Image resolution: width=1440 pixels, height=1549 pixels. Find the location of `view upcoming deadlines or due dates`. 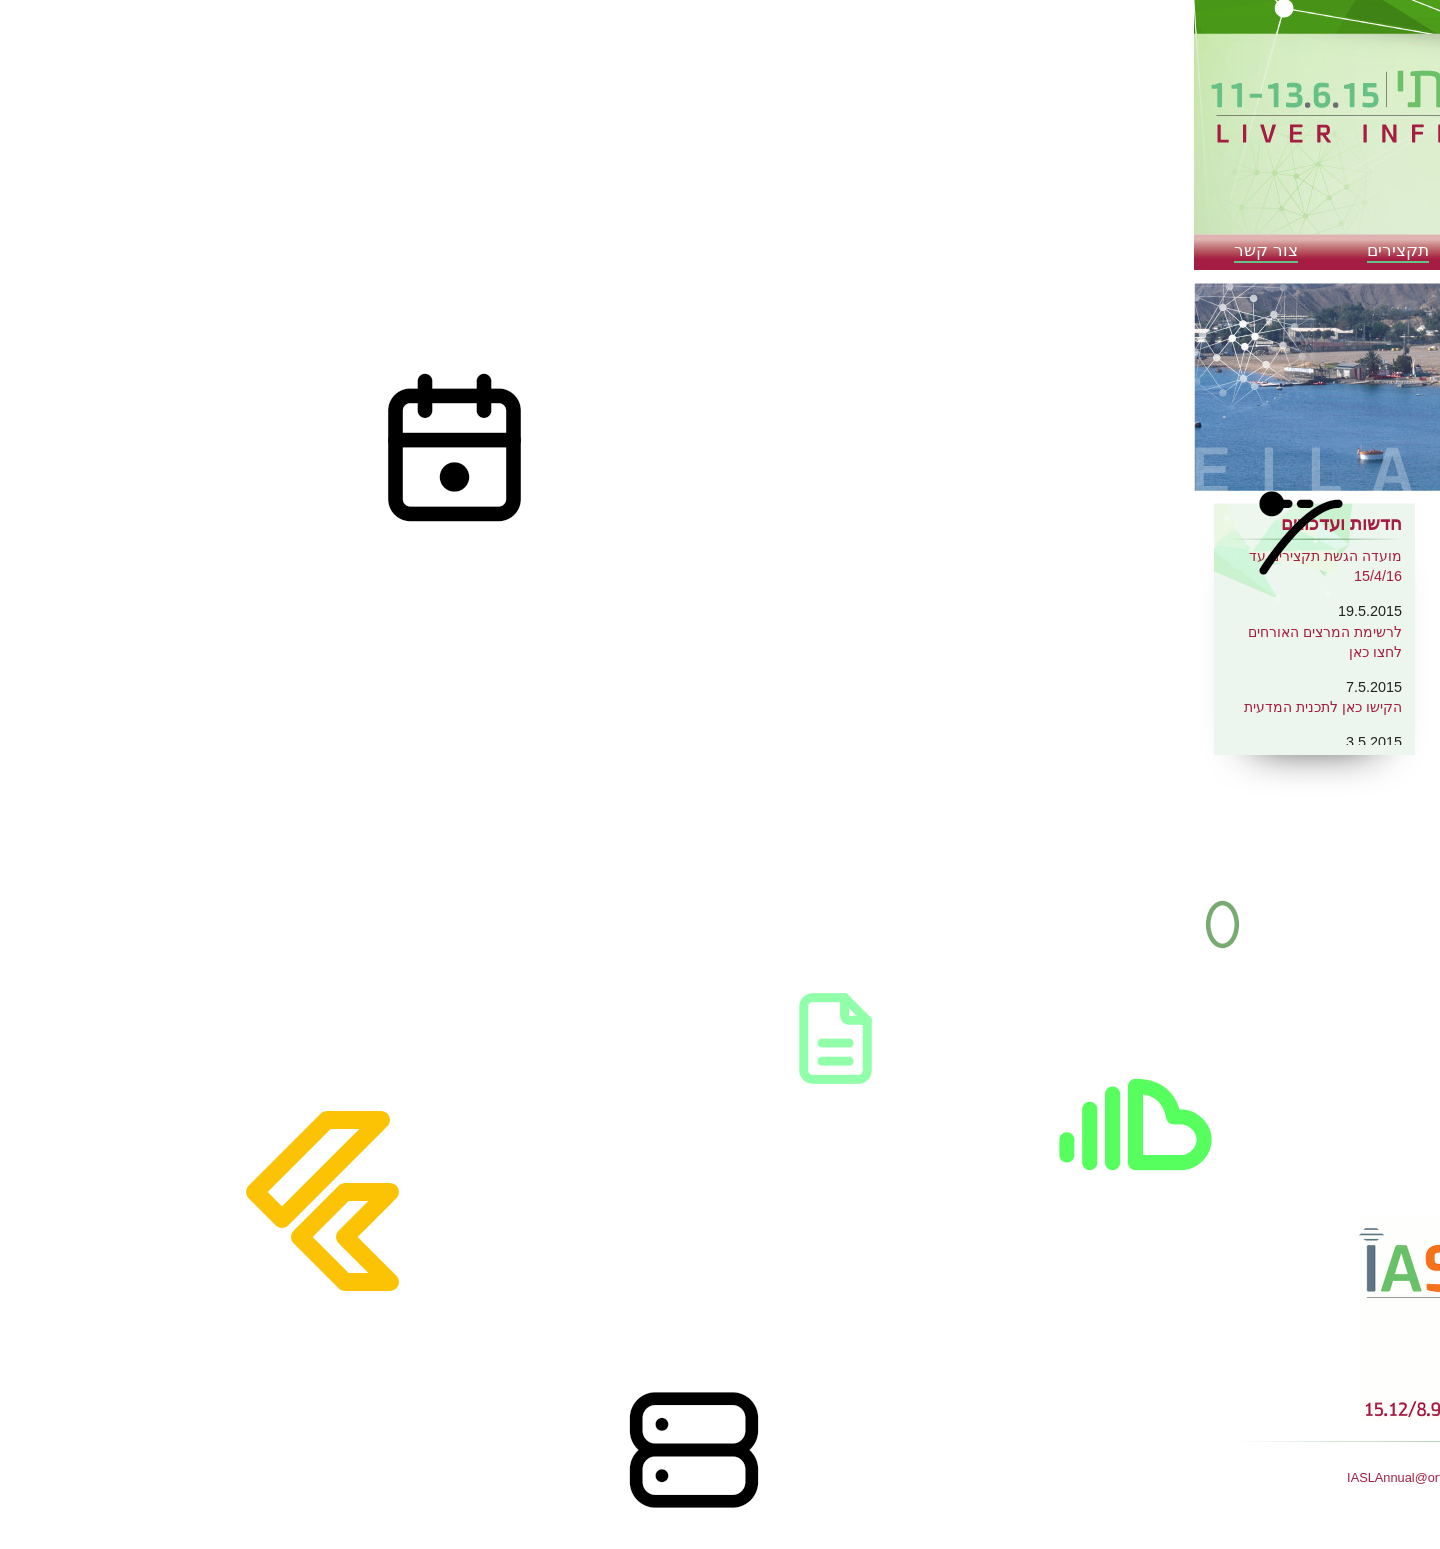

view upcoming deadlines or due dates is located at coordinates (454, 447).